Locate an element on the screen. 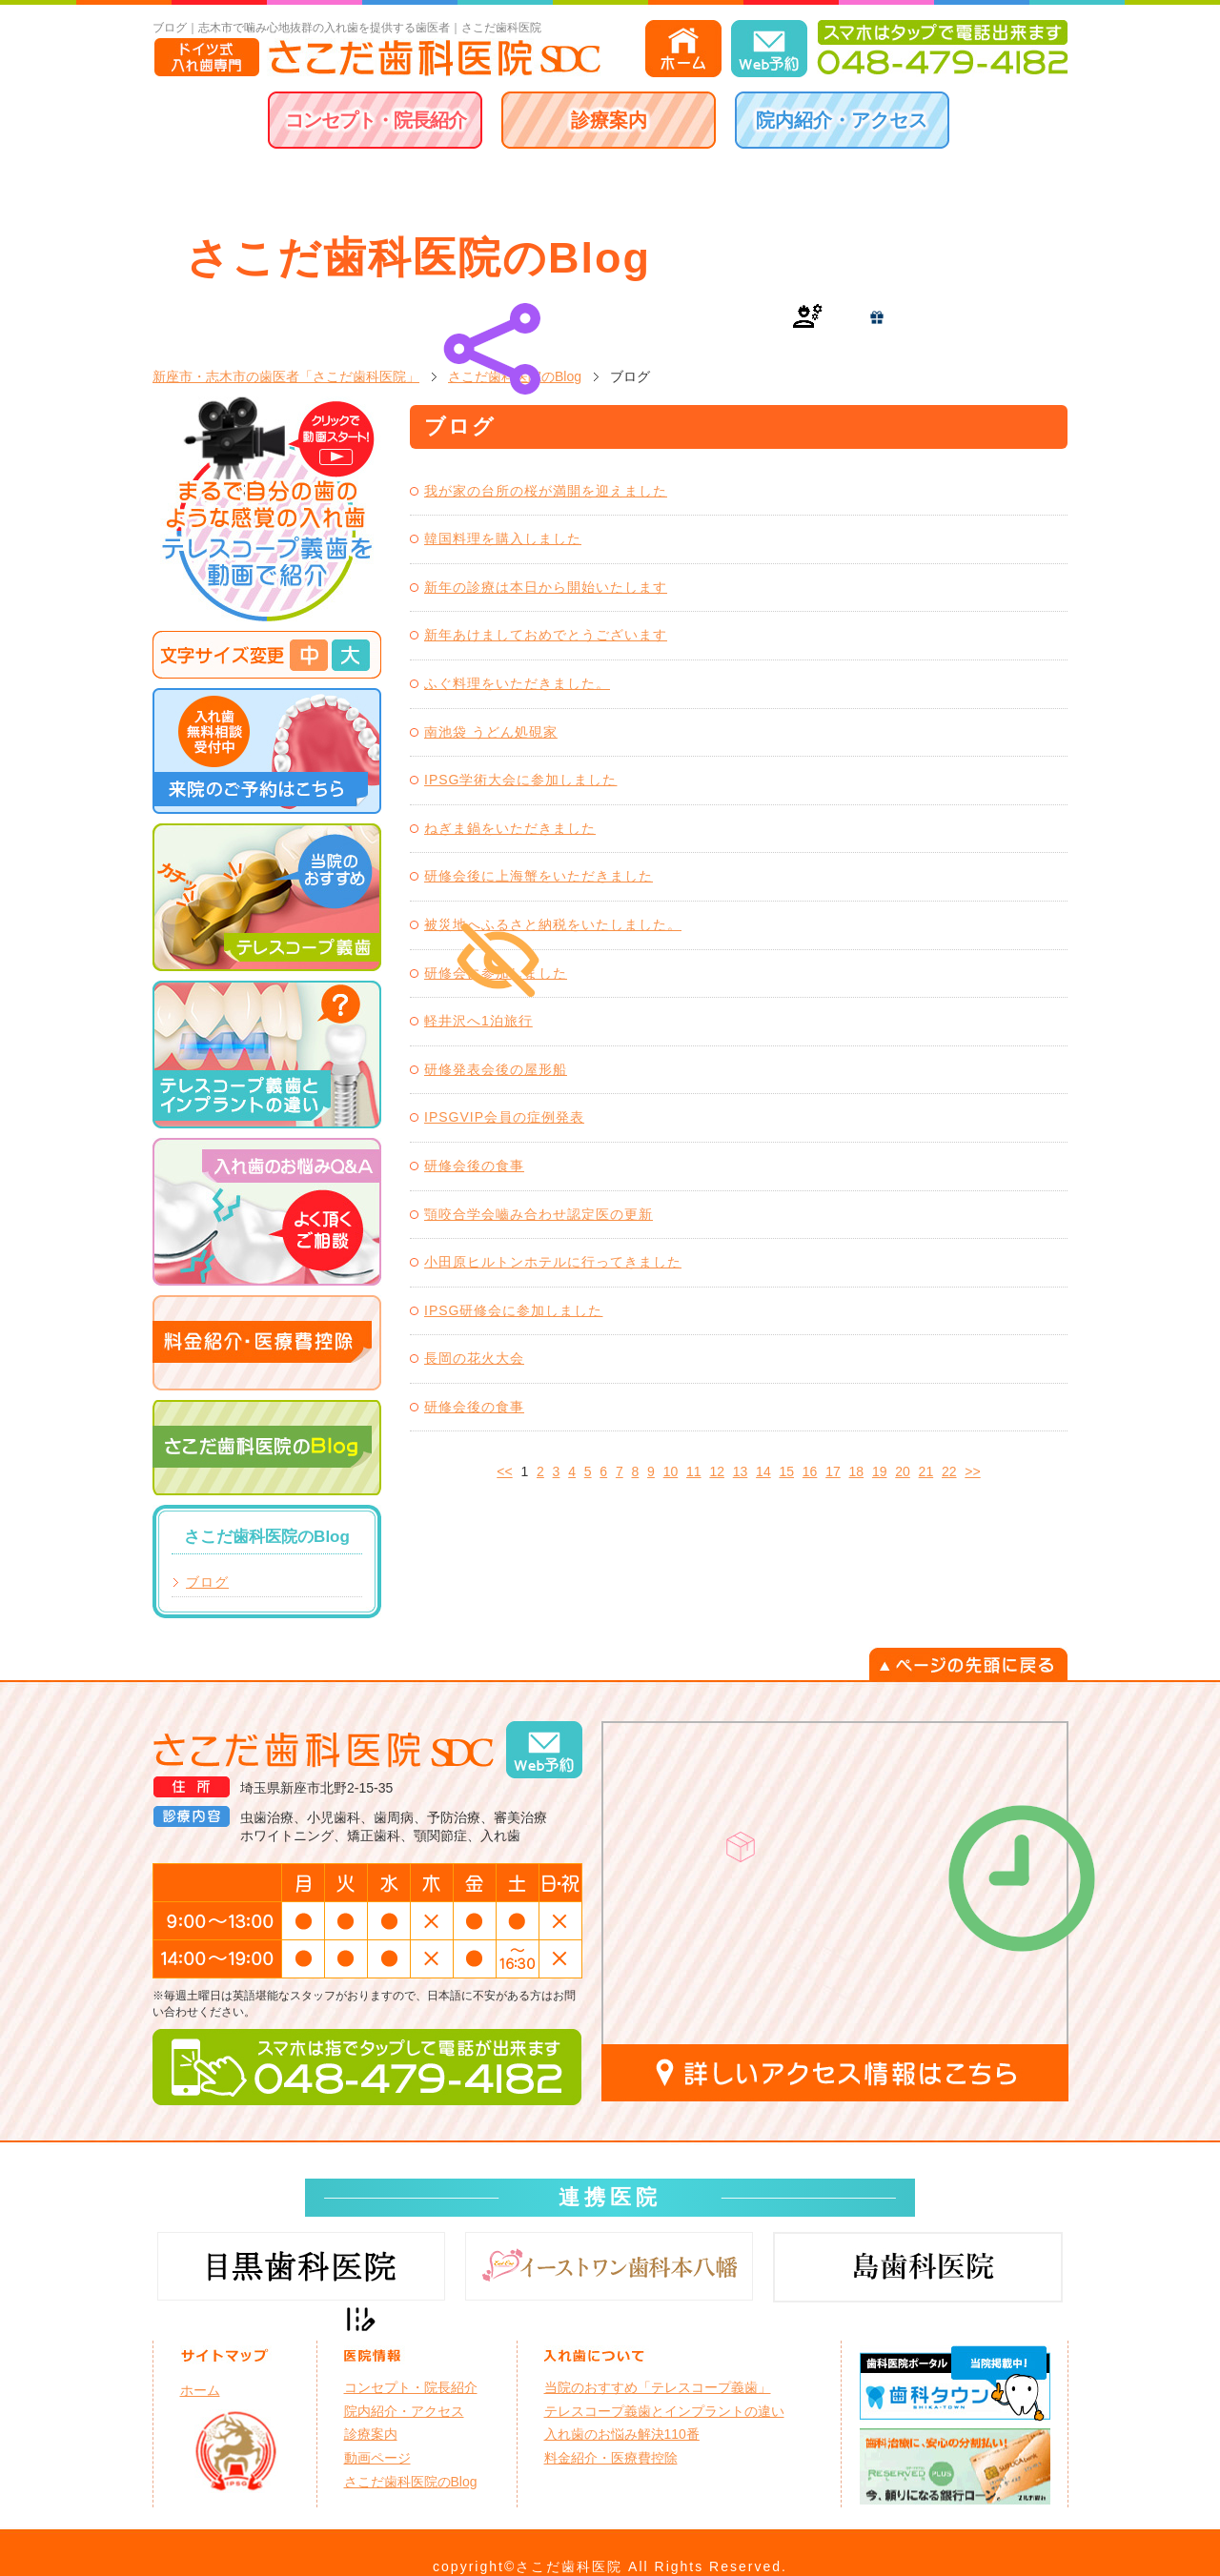  view current time is located at coordinates (1022, 1878).